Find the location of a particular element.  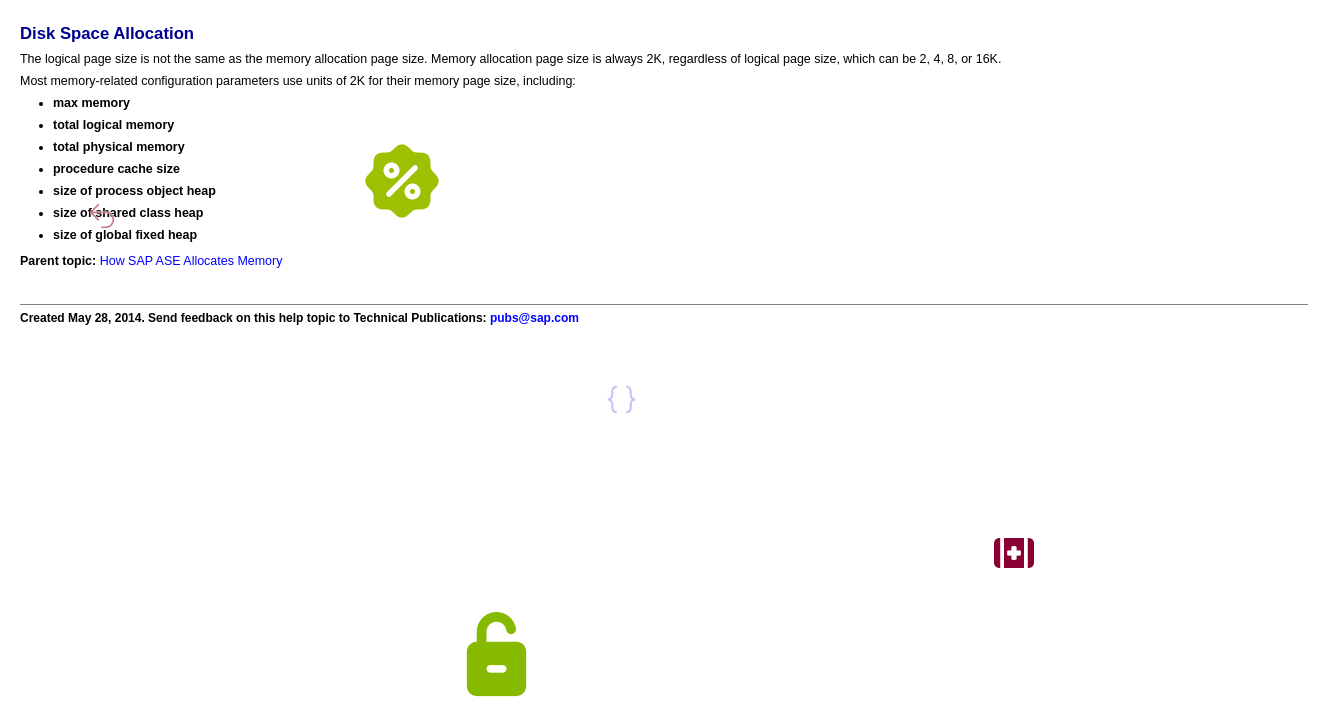

view available discounts or promotions is located at coordinates (402, 181).